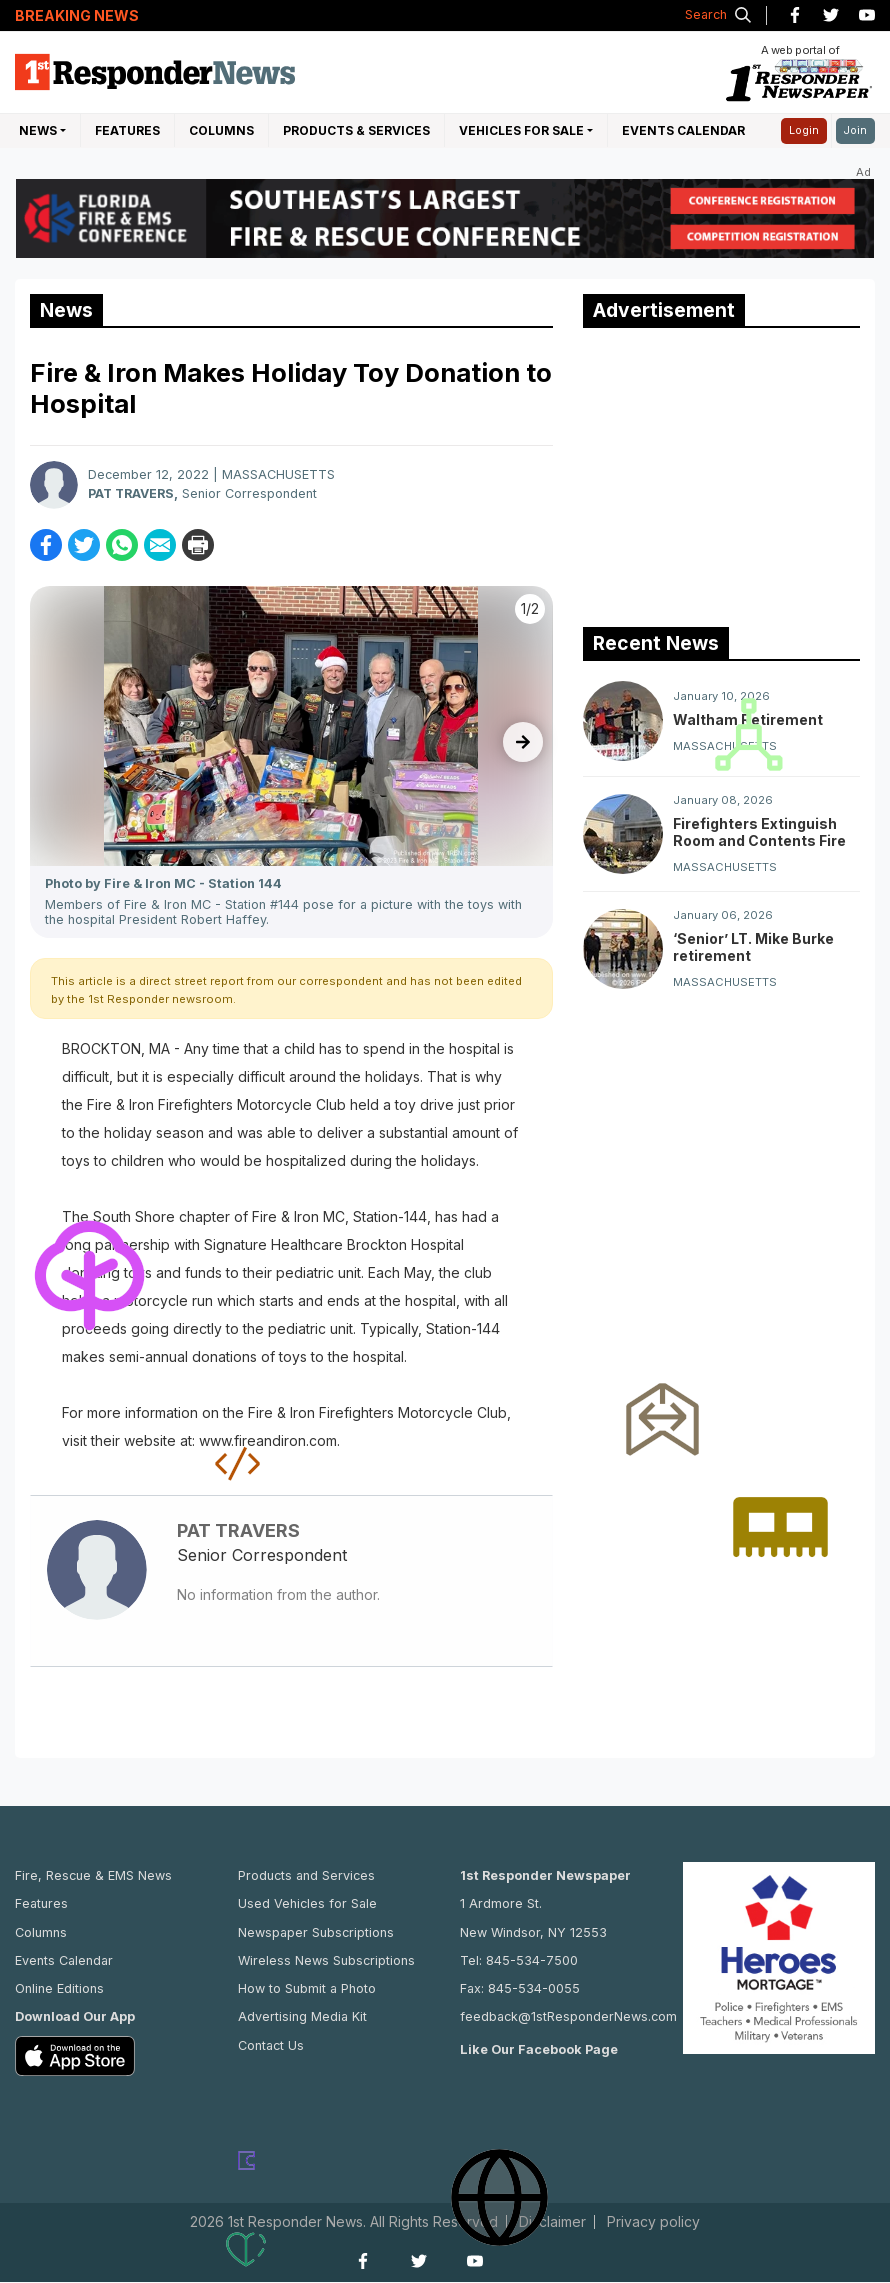  Describe the element at coordinates (499, 2197) in the screenshot. I see `switch to global or worldwide view` at that location.